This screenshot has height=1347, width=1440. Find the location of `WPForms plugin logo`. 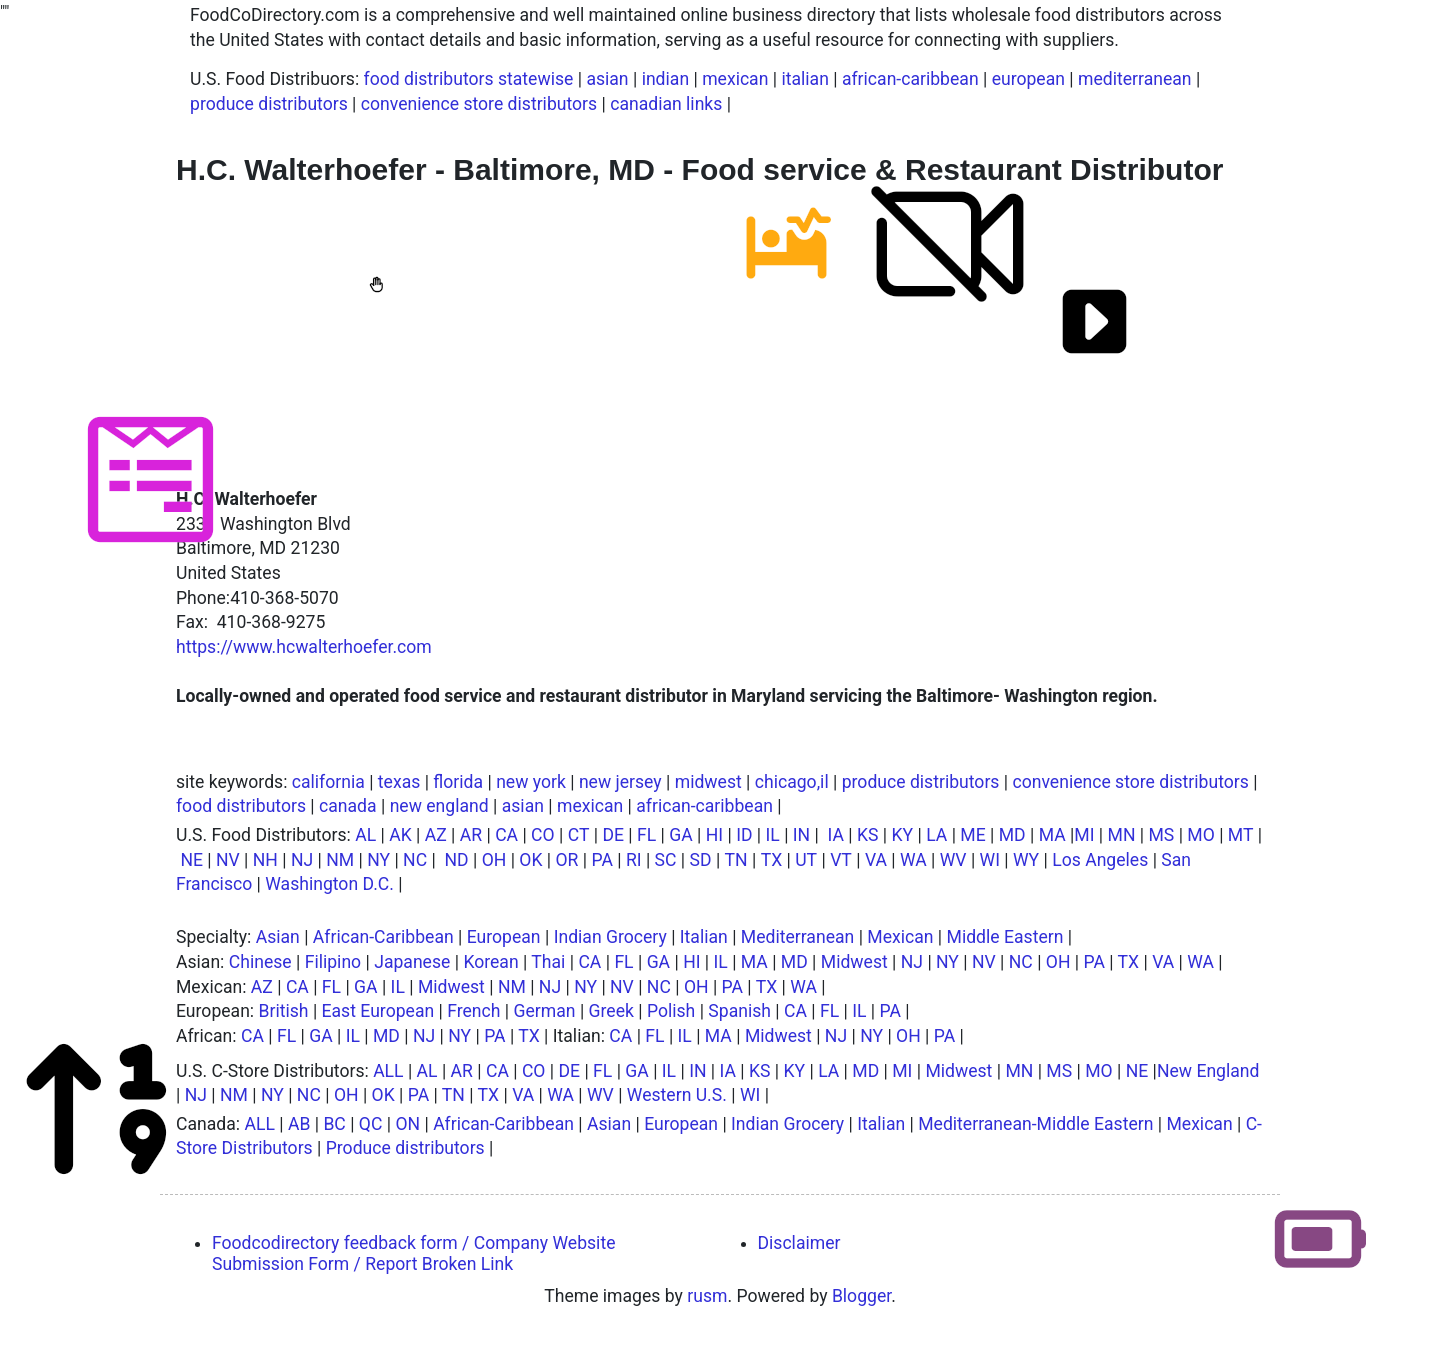

WPForms plugin logo is located at coordinates (150, 479).